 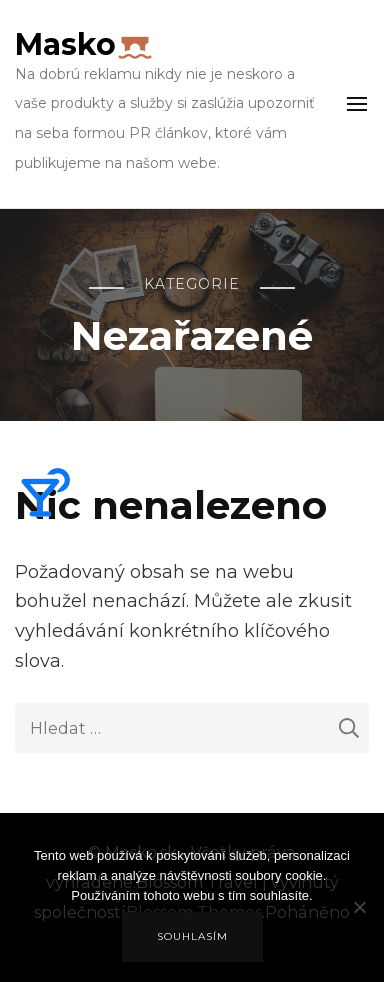 What do you see at coordinates (135, 47) in the screenshot?
I see `indicates a bridge or water crossing location` at bounding box center [135, 47].